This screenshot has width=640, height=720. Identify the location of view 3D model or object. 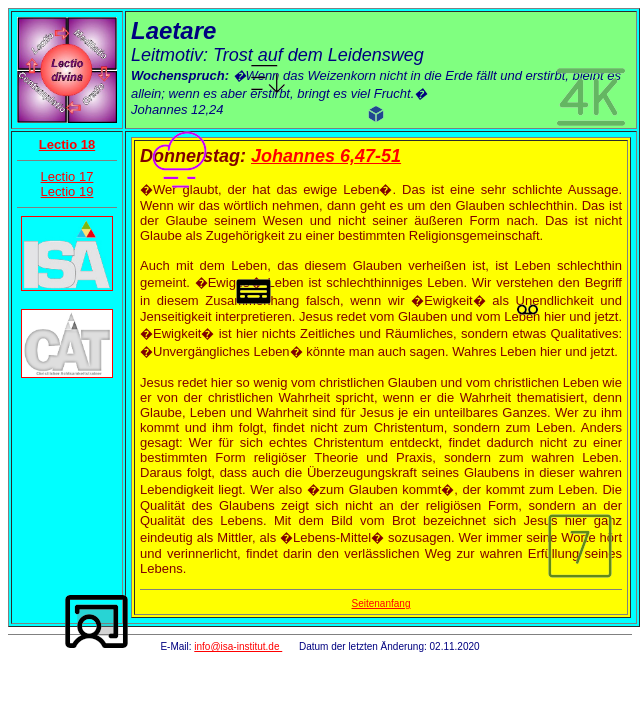
(376, 114).